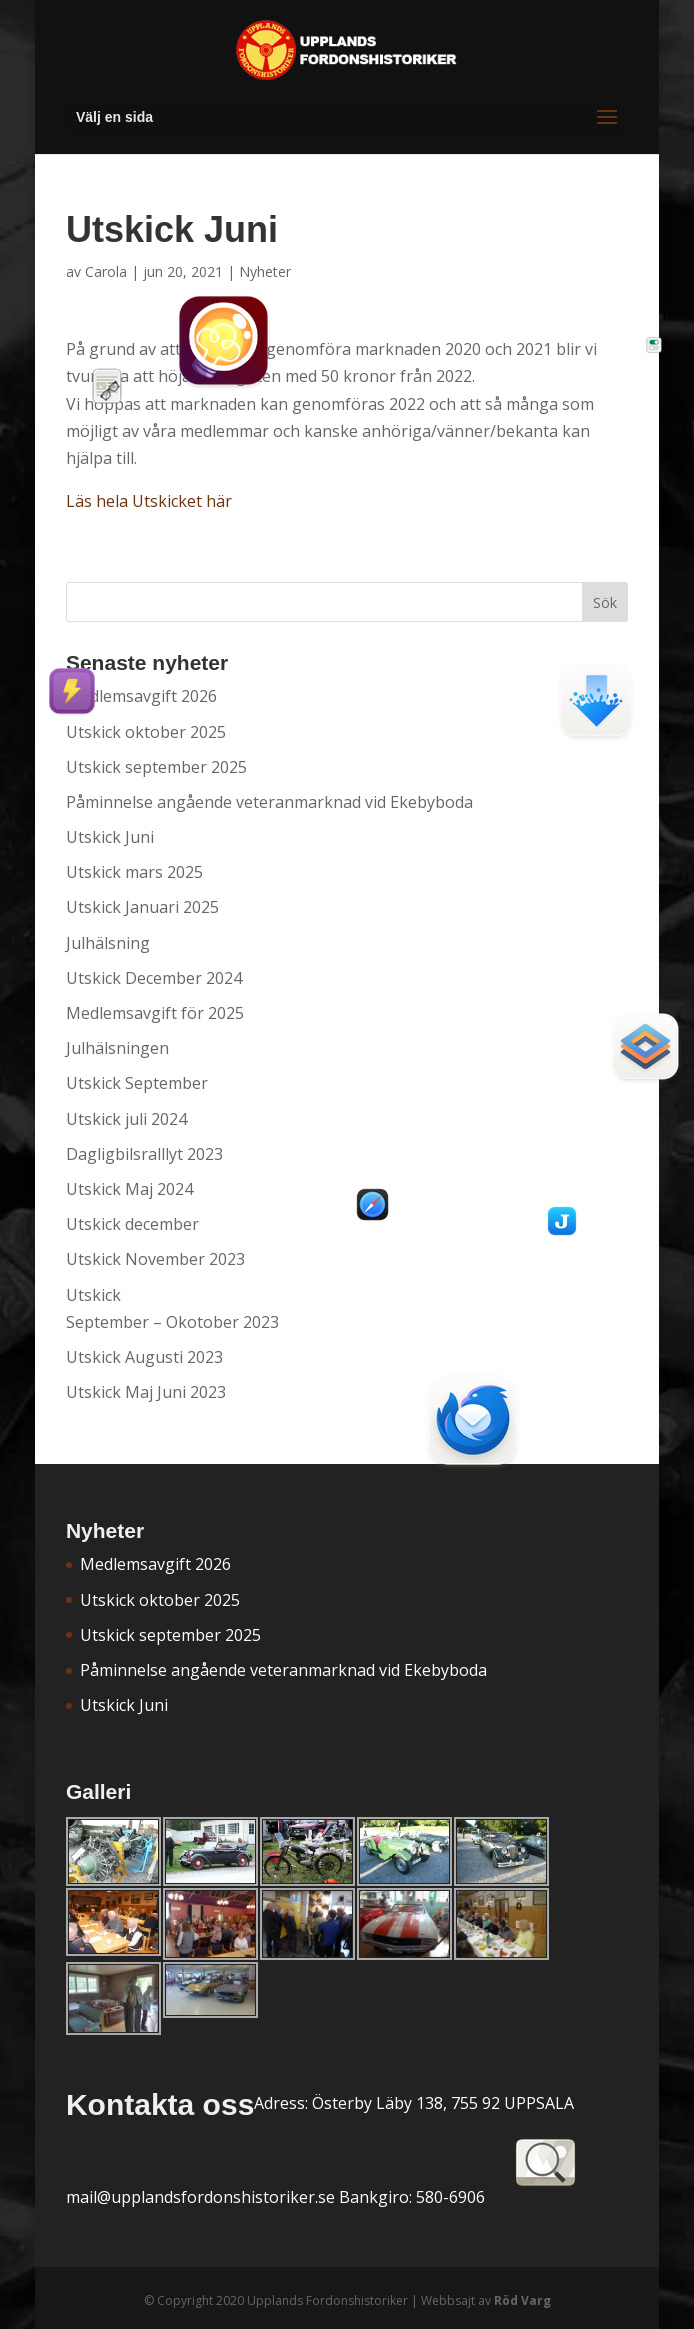  What do you see at coordinates (223, 340) in the screenshot?
I see `open oneshot game app` at bounding box center [223, 340].